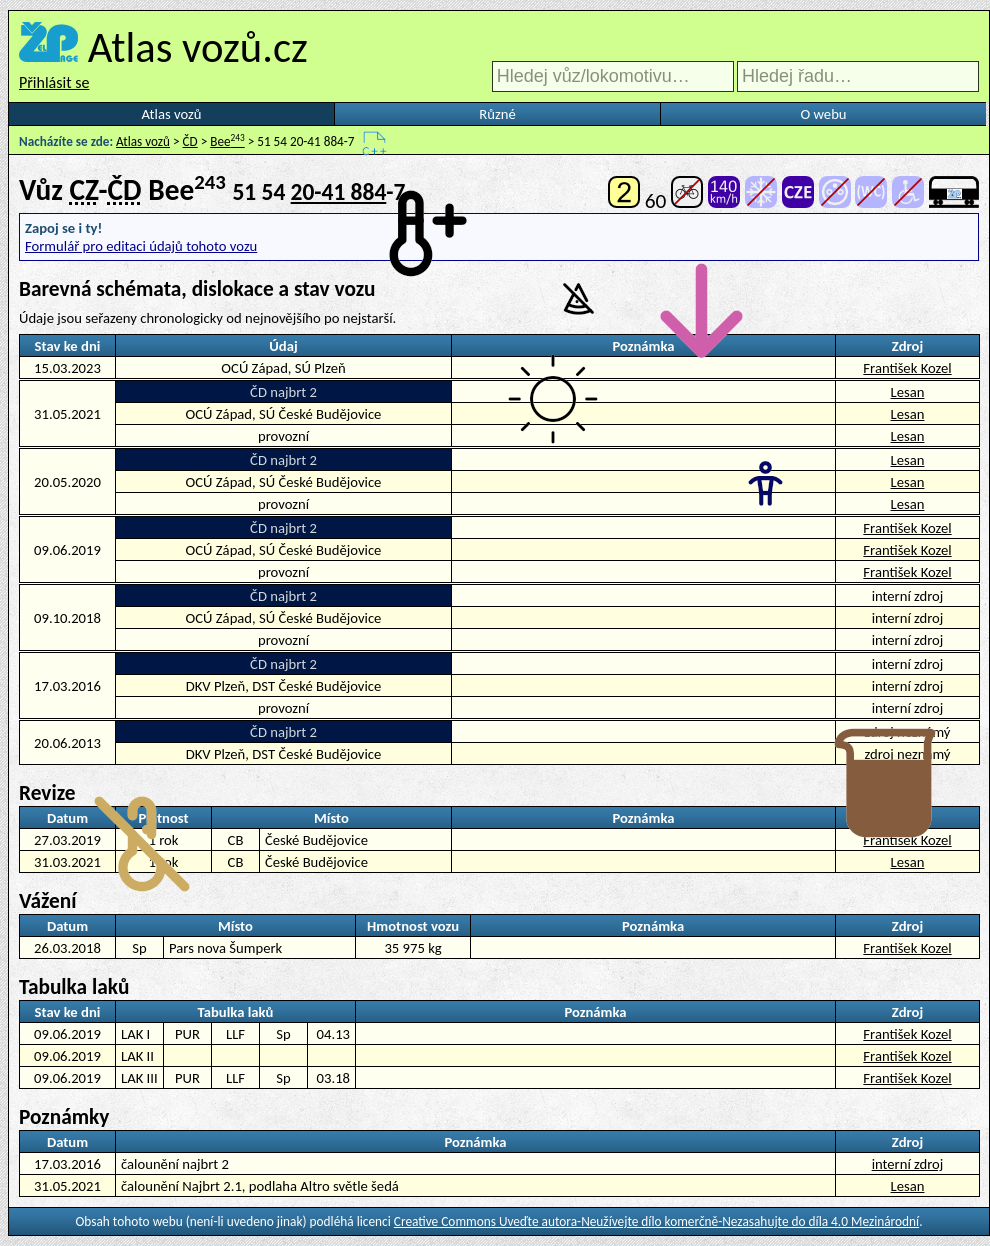 The height and width of the screenshot is (1246, 990). Describe the element at coordinates (419, 233) in the screenshot. I see `increase temperature setting` at that location.